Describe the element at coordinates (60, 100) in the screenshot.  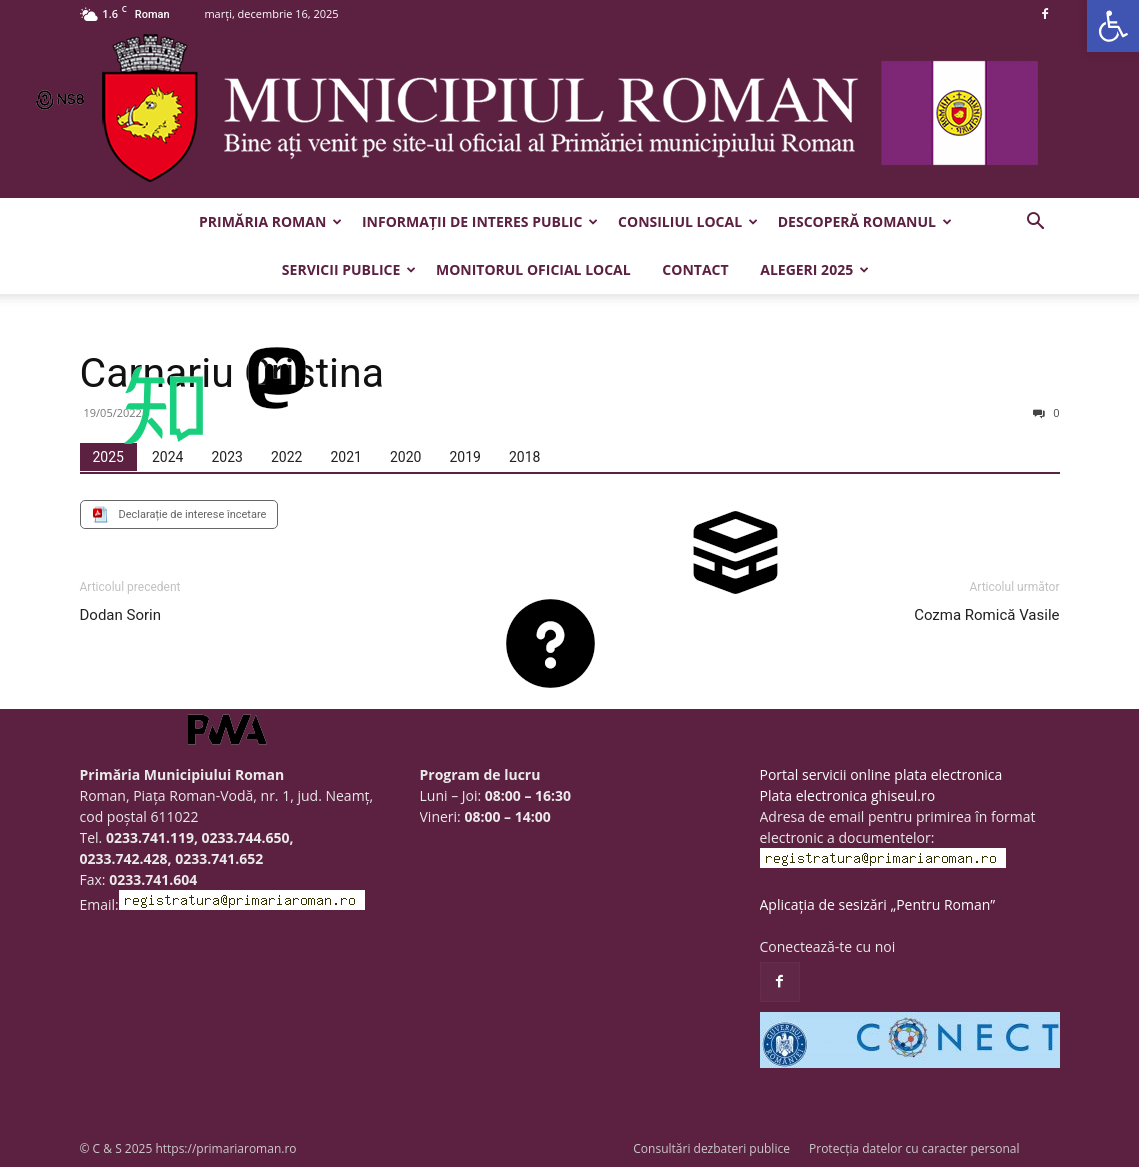
I see `NS8 brand logo` at that location.